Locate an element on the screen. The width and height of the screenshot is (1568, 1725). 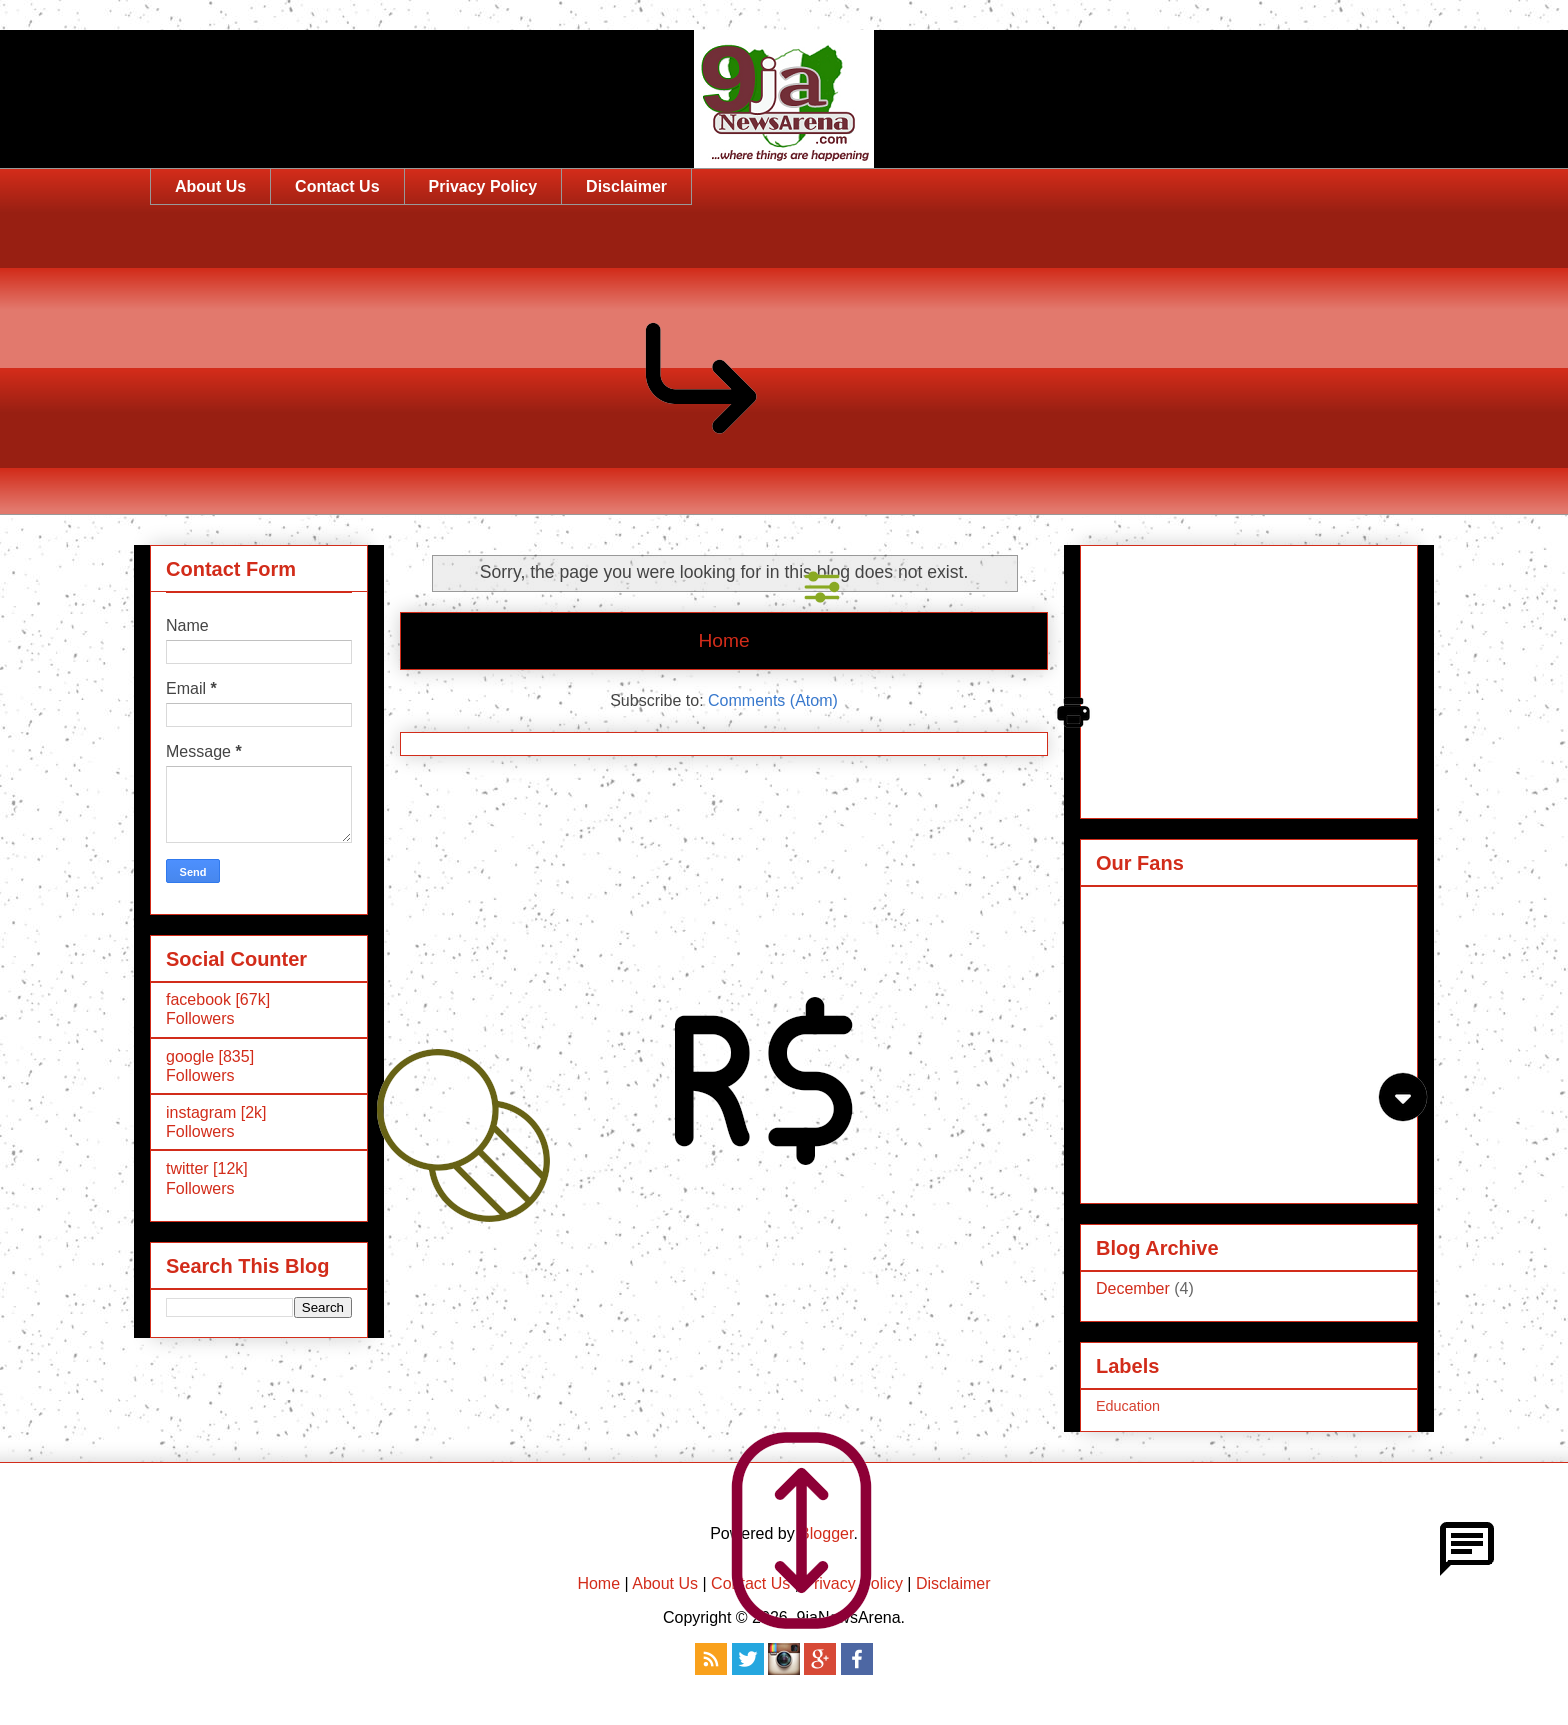
reply to a message or comment is located at coordinates (697, 374).